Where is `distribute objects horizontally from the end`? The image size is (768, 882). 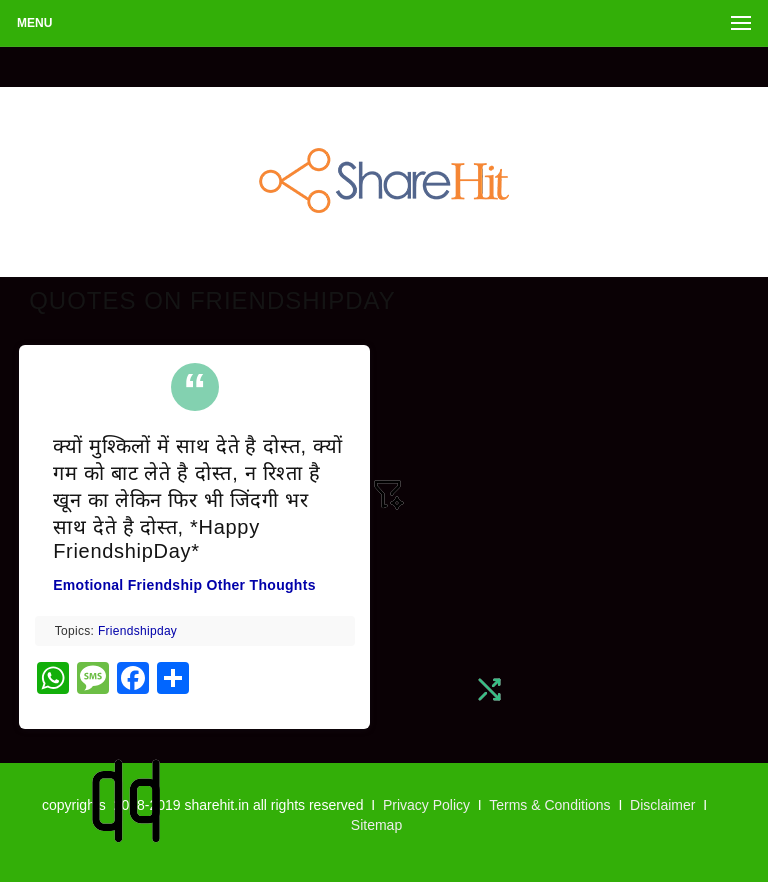
distribute objects horizontally from the end is located at coordinates (126, 801).